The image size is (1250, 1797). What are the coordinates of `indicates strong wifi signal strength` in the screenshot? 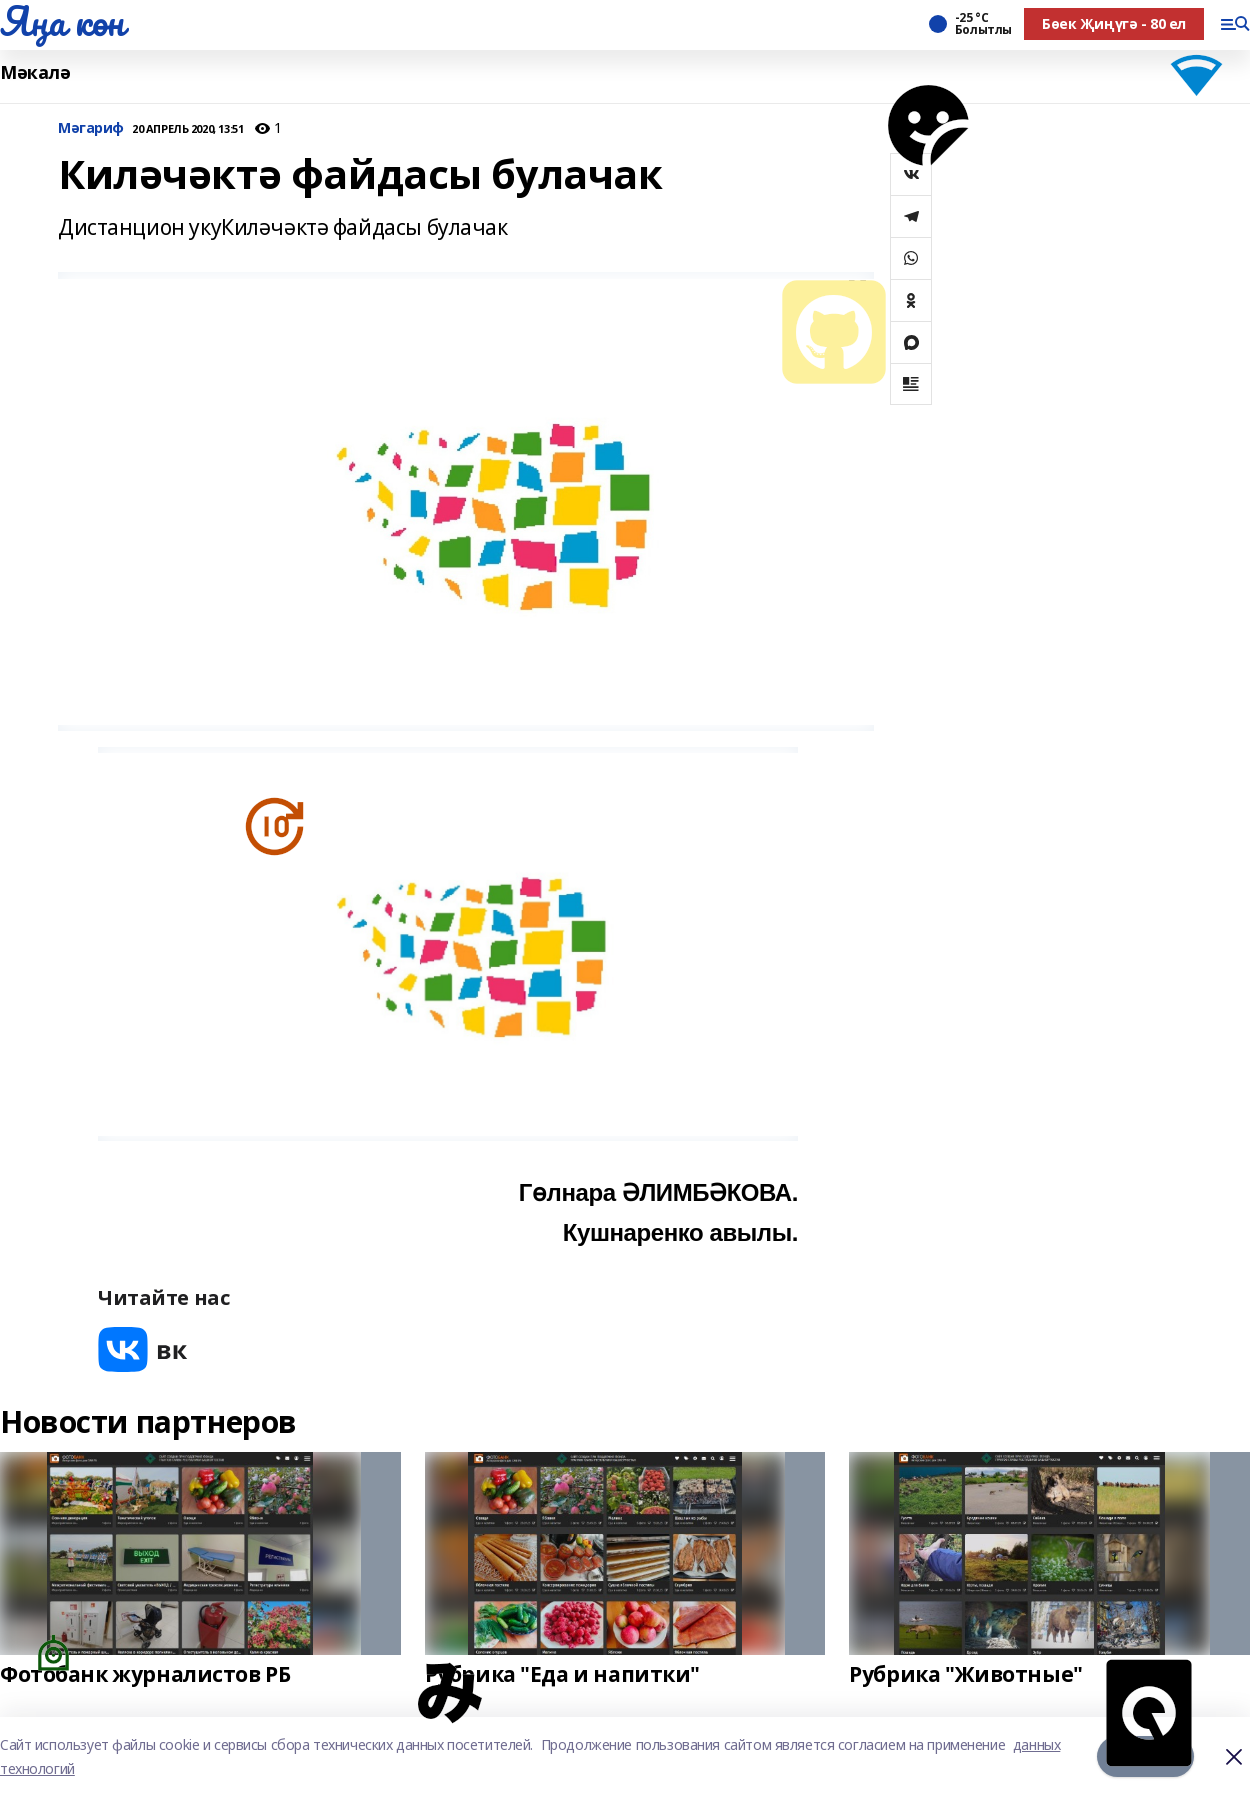 It's located at (1196, 75).